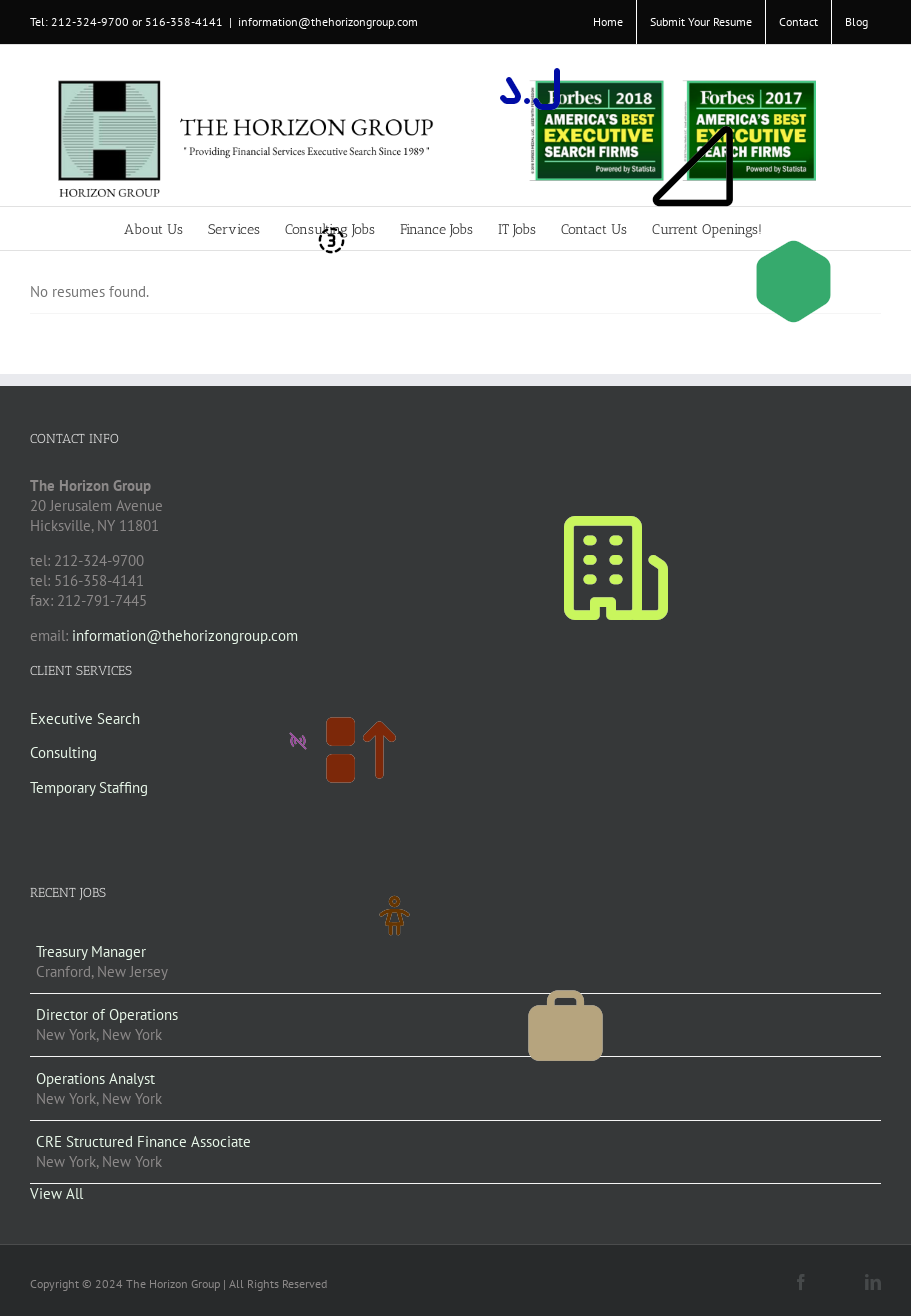  Describe the element at coordinates (793, 281) in the screenshot. I see `indicates a selected or active state` at that location.